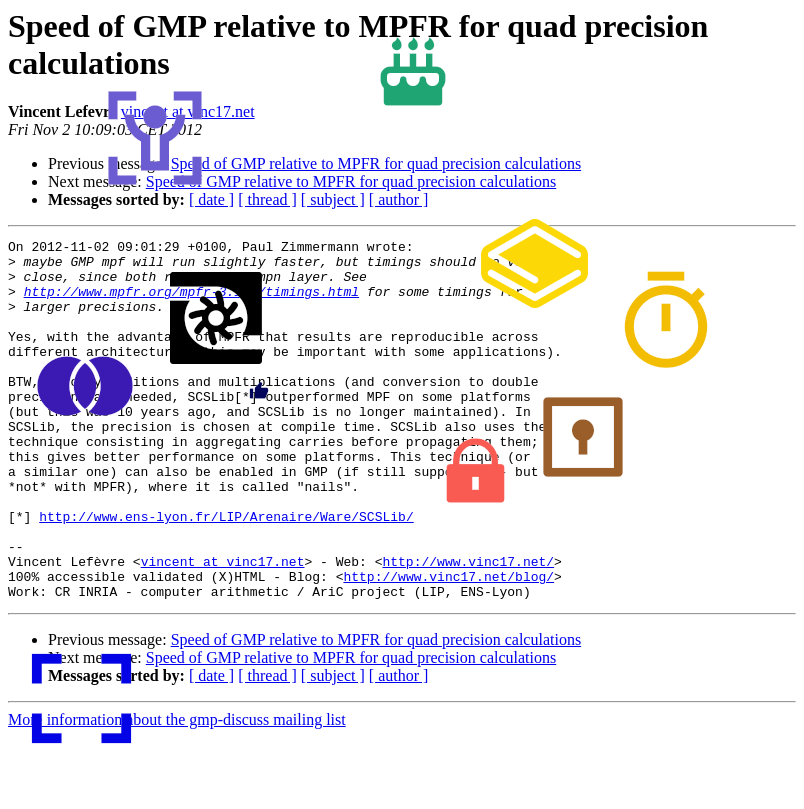 Image resolution: width=804 pixels, height=809 pixels. I want to click on pay with mastercard, so click(85, 386).